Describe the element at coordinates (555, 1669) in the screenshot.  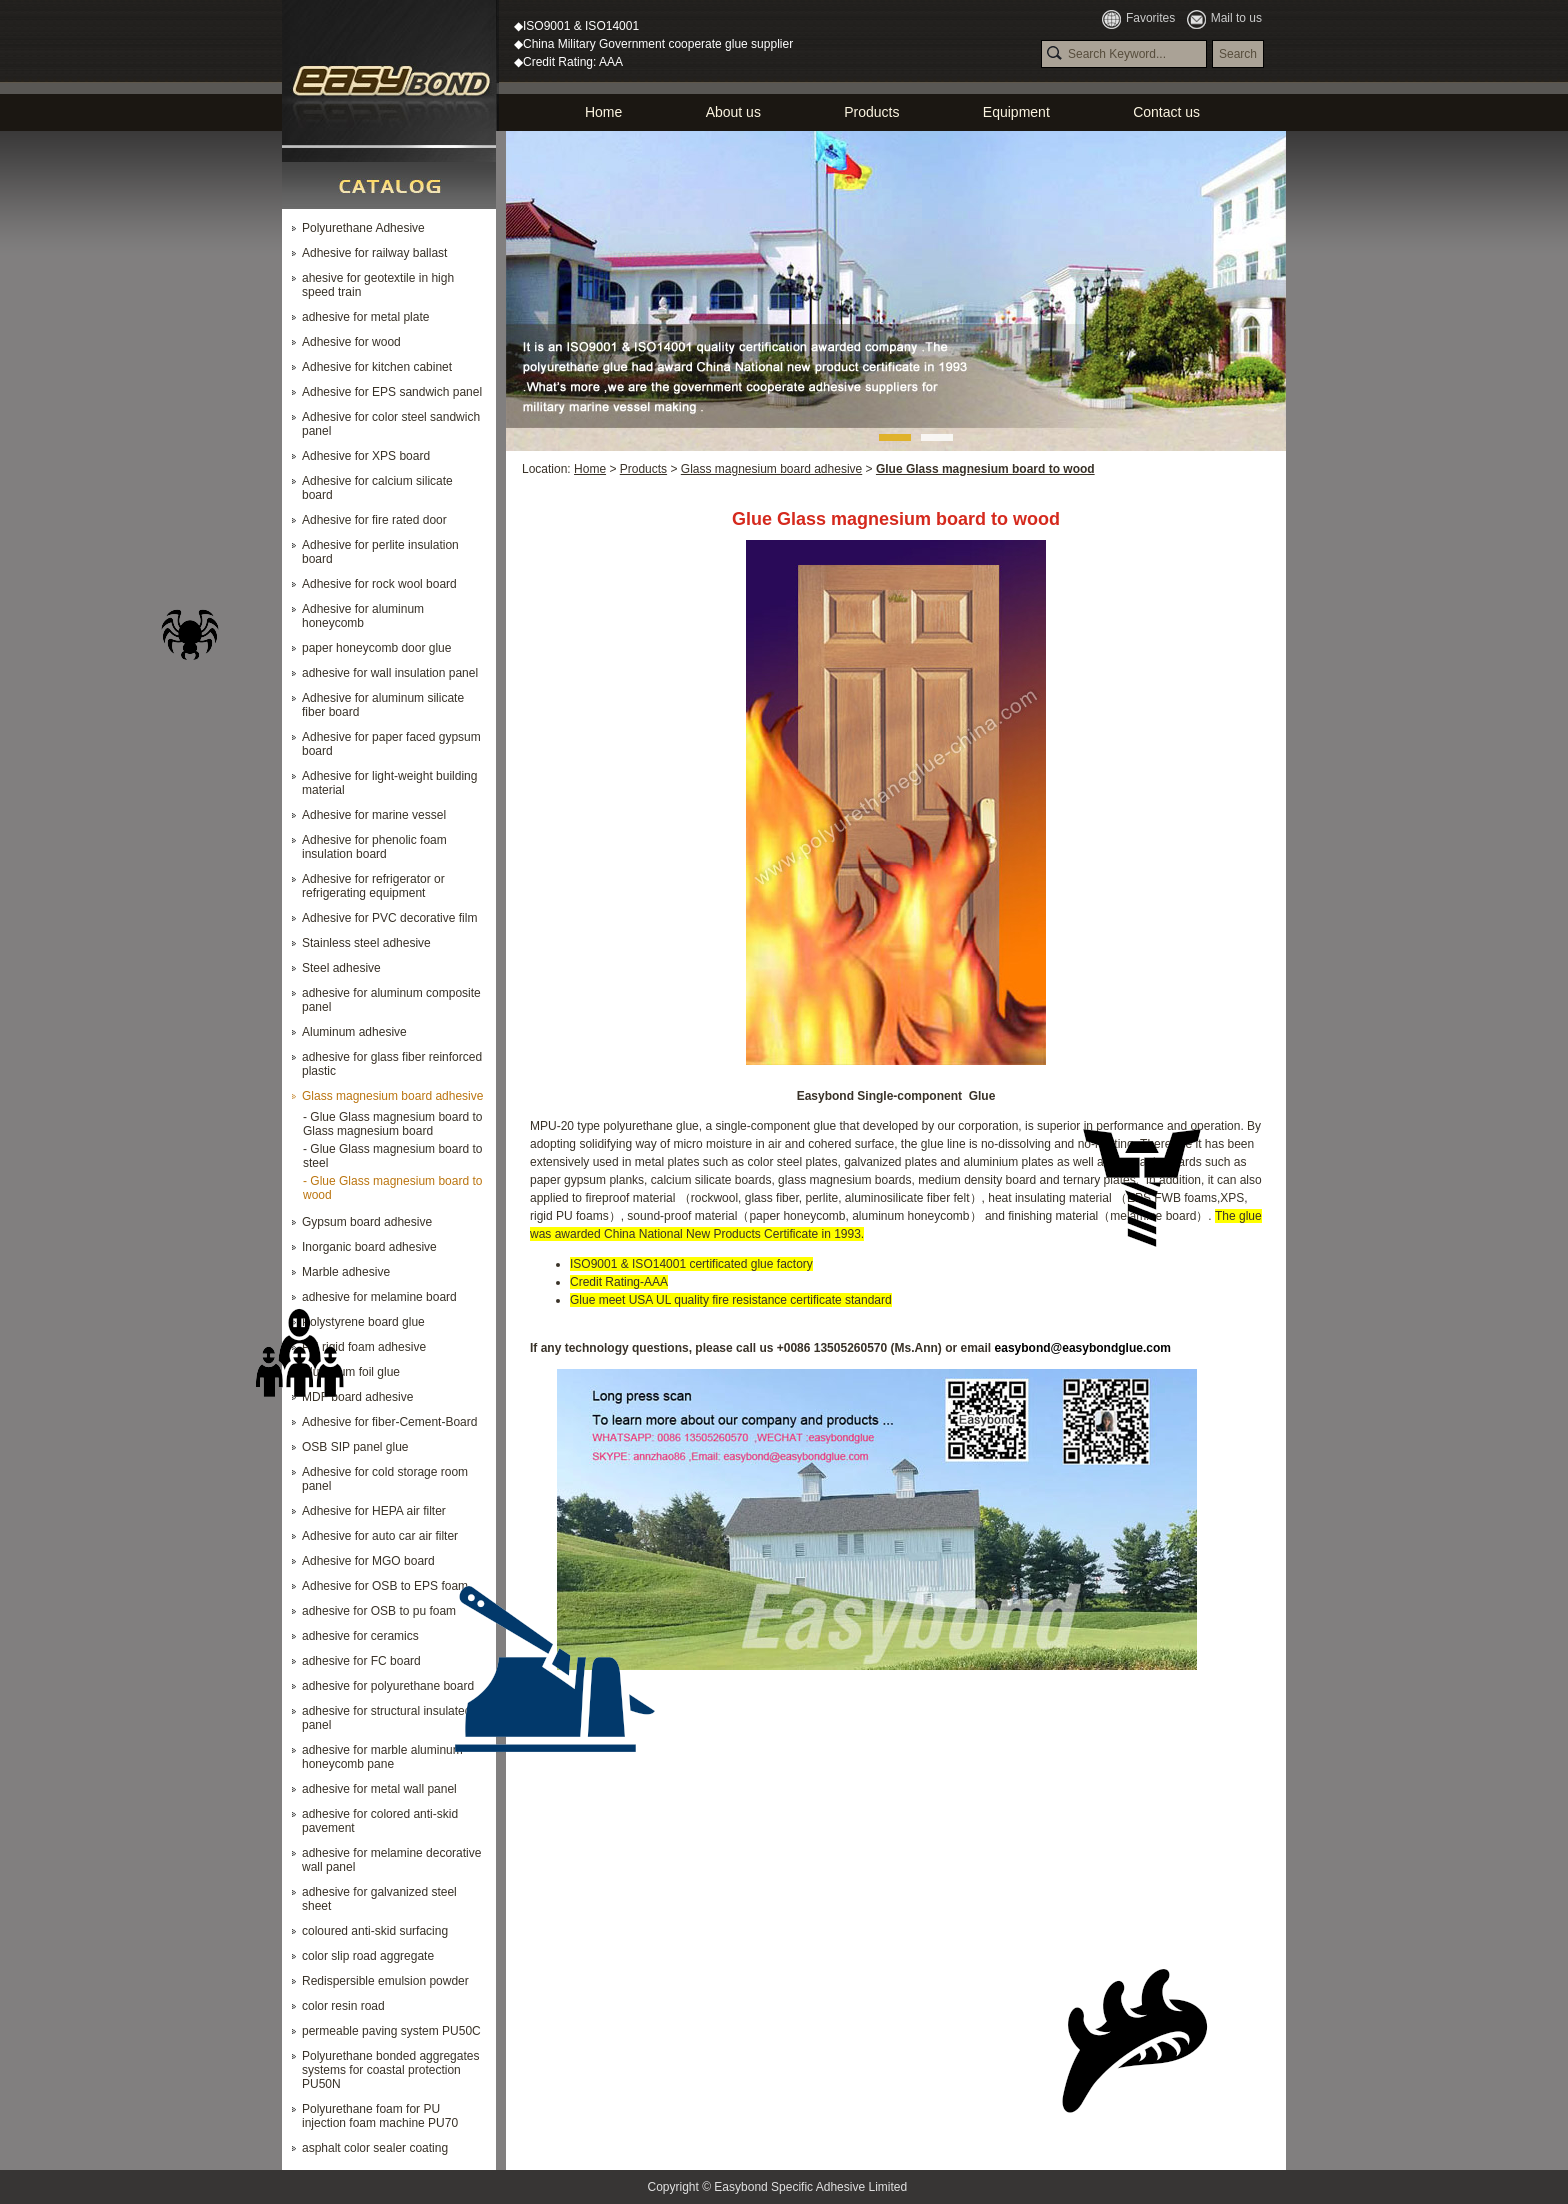
I see `butter ingredient in a cooking or recipe game` at that location.